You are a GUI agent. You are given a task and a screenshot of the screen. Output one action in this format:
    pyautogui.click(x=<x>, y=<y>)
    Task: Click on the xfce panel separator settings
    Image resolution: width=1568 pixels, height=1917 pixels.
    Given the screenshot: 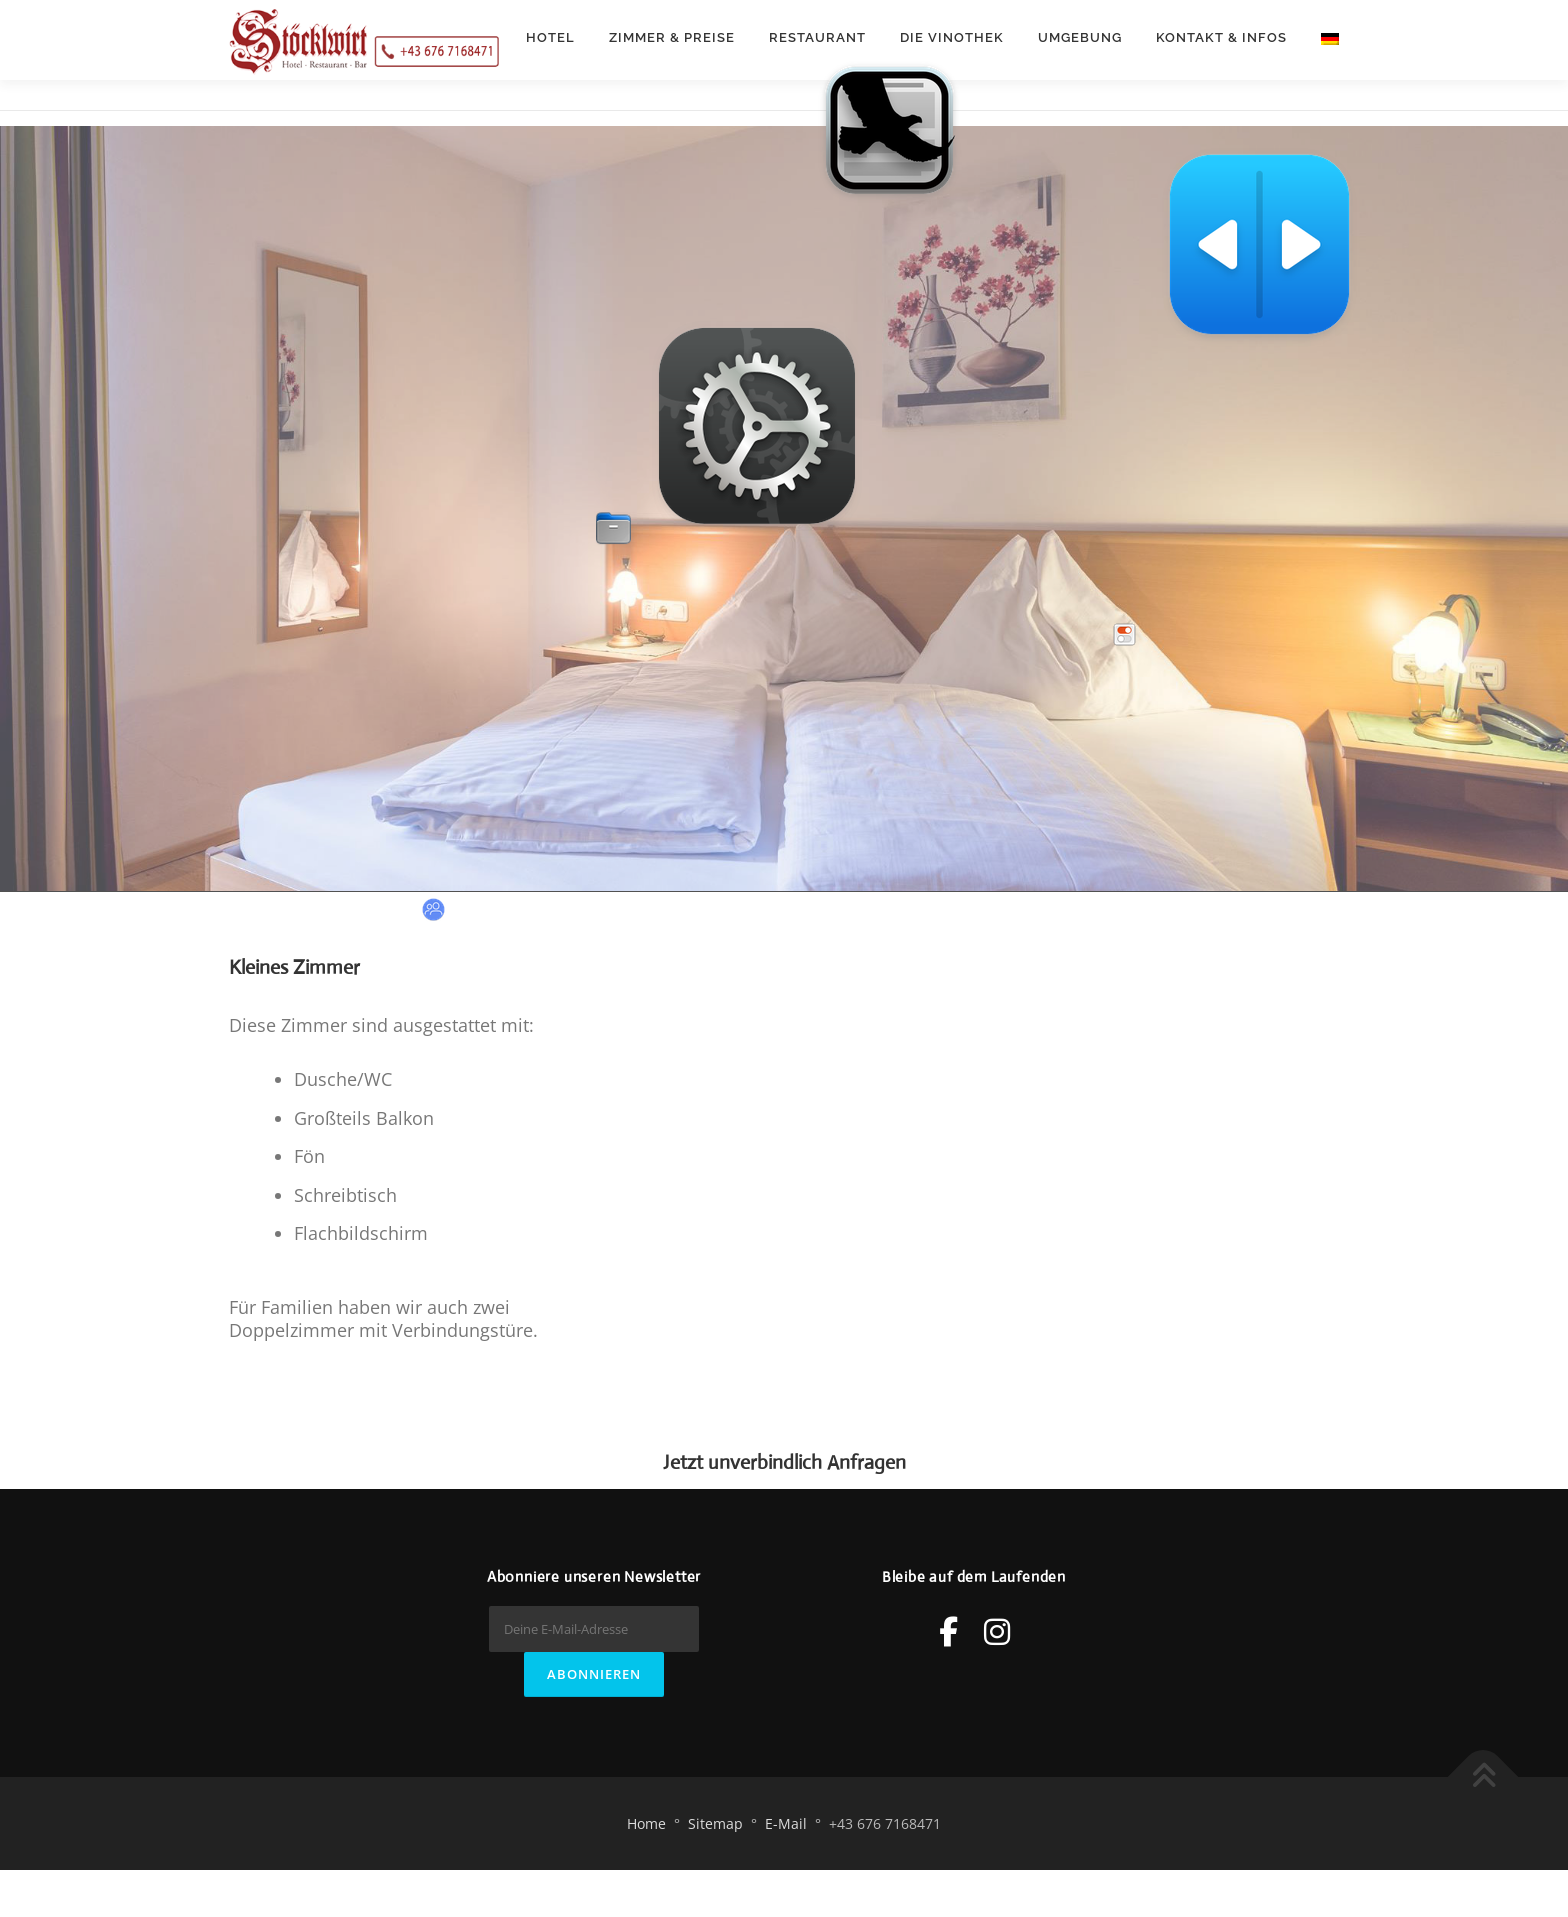 What is the action you would take?
    pyautogui.click(x=1259, y=244)
    